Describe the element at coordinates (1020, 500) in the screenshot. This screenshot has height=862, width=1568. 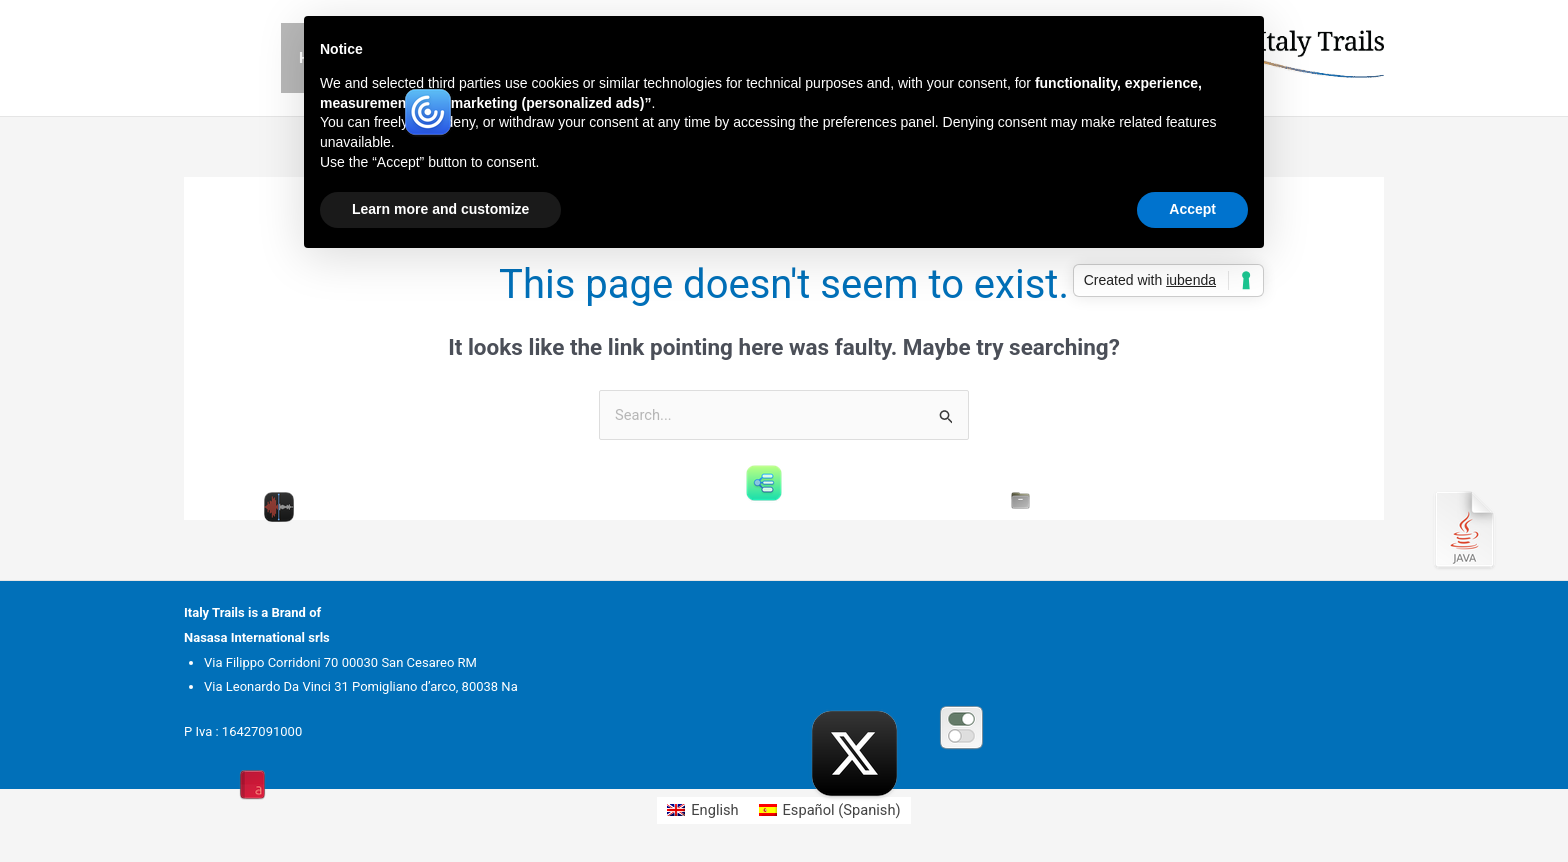
I see `open the nautilus file manager` at that location.